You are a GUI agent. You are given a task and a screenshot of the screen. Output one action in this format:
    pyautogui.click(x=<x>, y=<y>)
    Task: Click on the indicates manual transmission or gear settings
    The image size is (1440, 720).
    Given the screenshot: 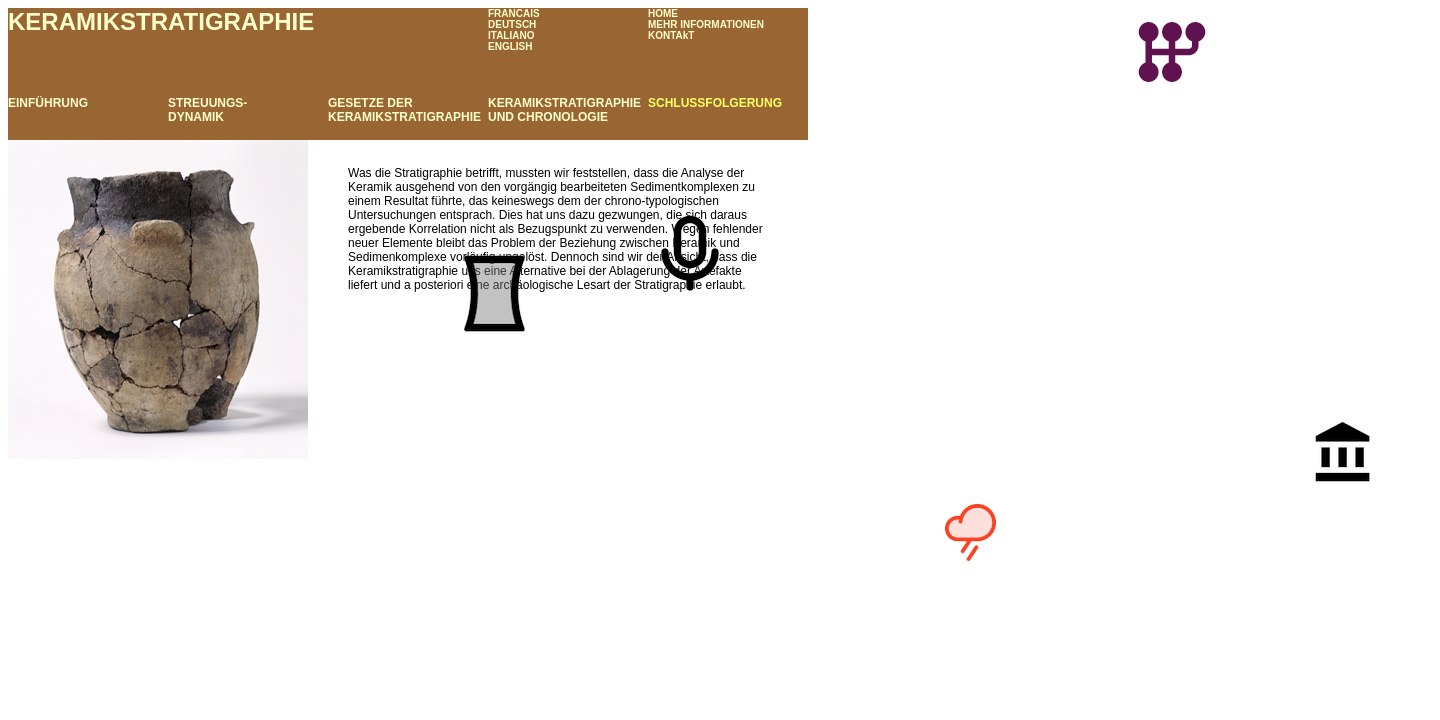 What is the action you would take?
    pyautogui.click(x=1172, y=52)
    